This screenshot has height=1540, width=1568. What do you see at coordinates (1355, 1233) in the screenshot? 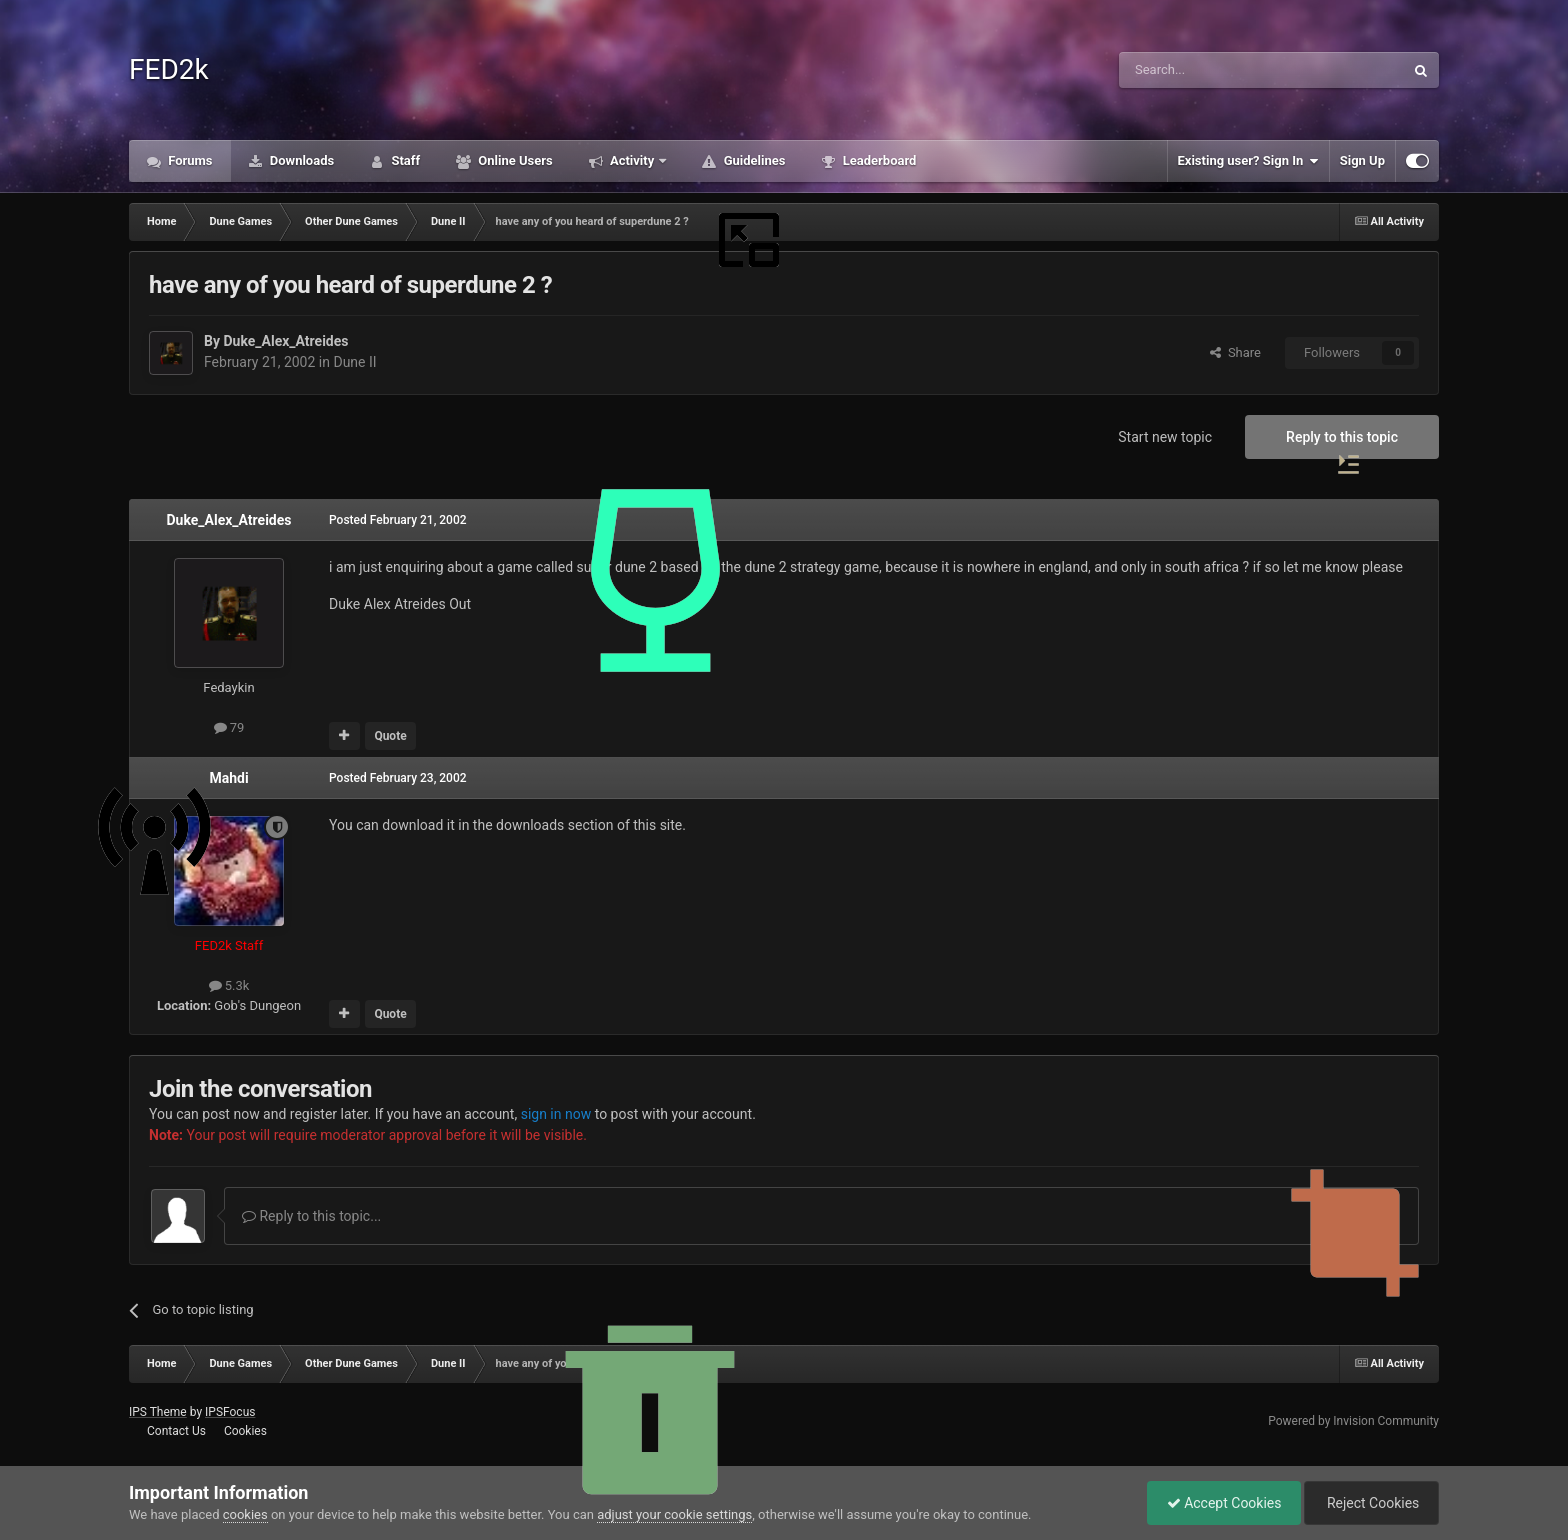
I see `crop an image or photo` at bounding box center [1355, 1233].